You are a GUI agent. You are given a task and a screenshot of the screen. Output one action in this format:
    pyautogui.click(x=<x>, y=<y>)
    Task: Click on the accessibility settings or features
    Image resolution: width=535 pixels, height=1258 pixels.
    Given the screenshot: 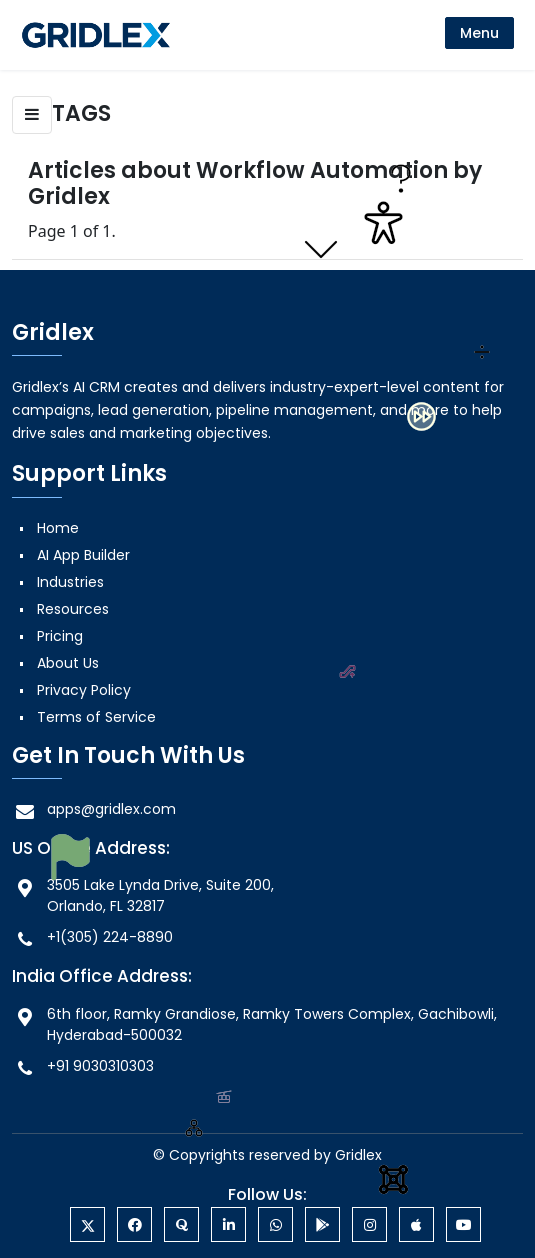 What is the action you would take?
    pyautogui.click(x=383, y=223)
    